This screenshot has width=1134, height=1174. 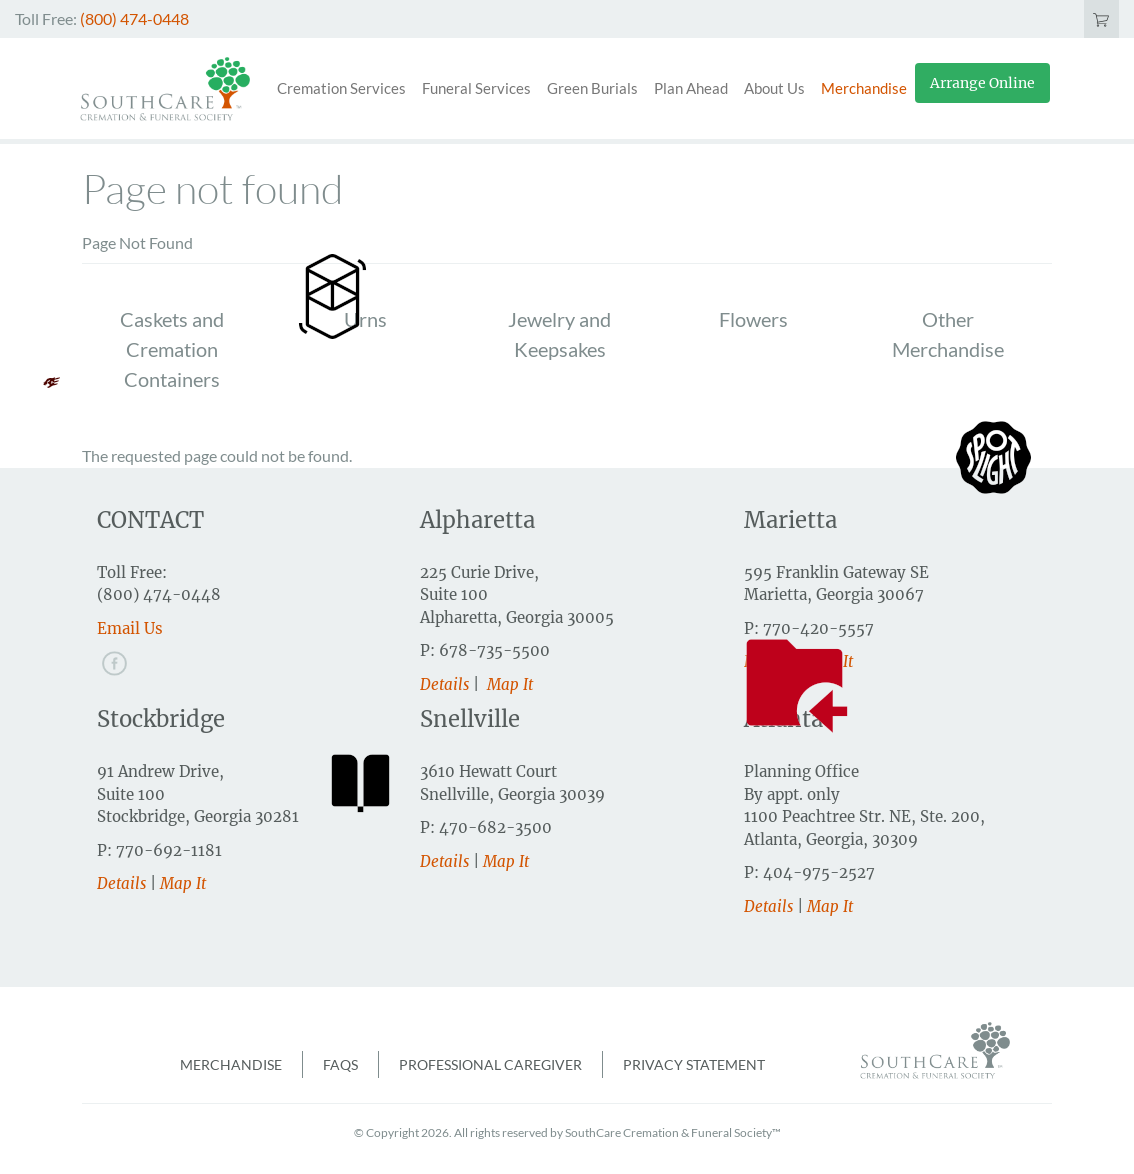 What do you see at coordinates (51, 382) in the screenshot?
I see `fastify web framework logo` at bounding box center [51, 382].